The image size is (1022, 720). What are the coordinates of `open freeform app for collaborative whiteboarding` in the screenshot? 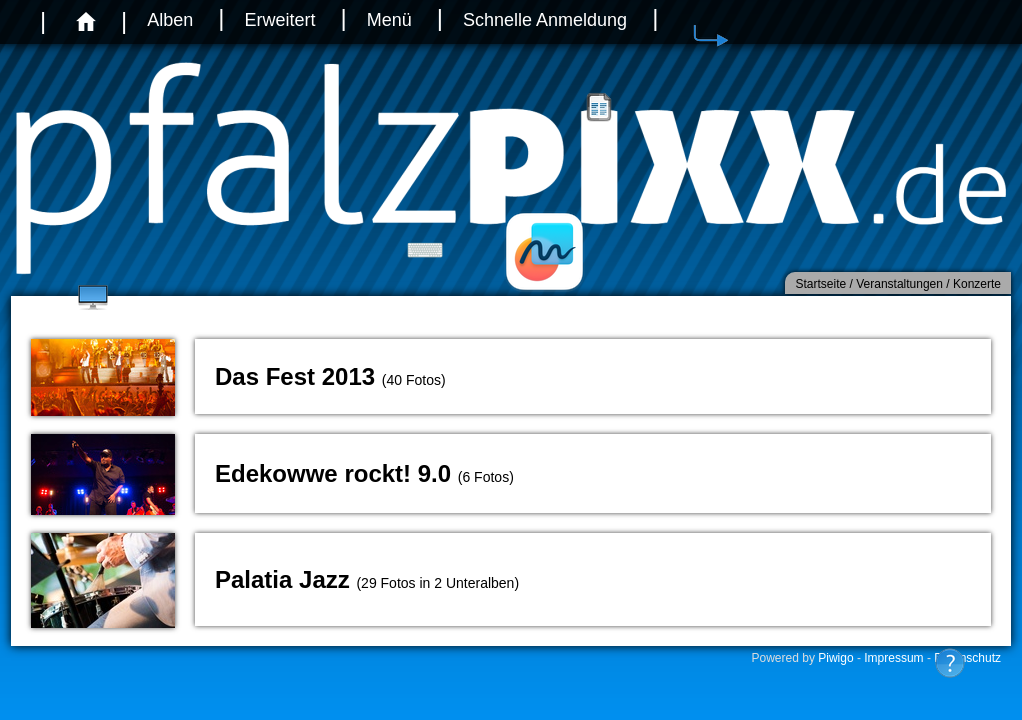 It's located at (544, 251).